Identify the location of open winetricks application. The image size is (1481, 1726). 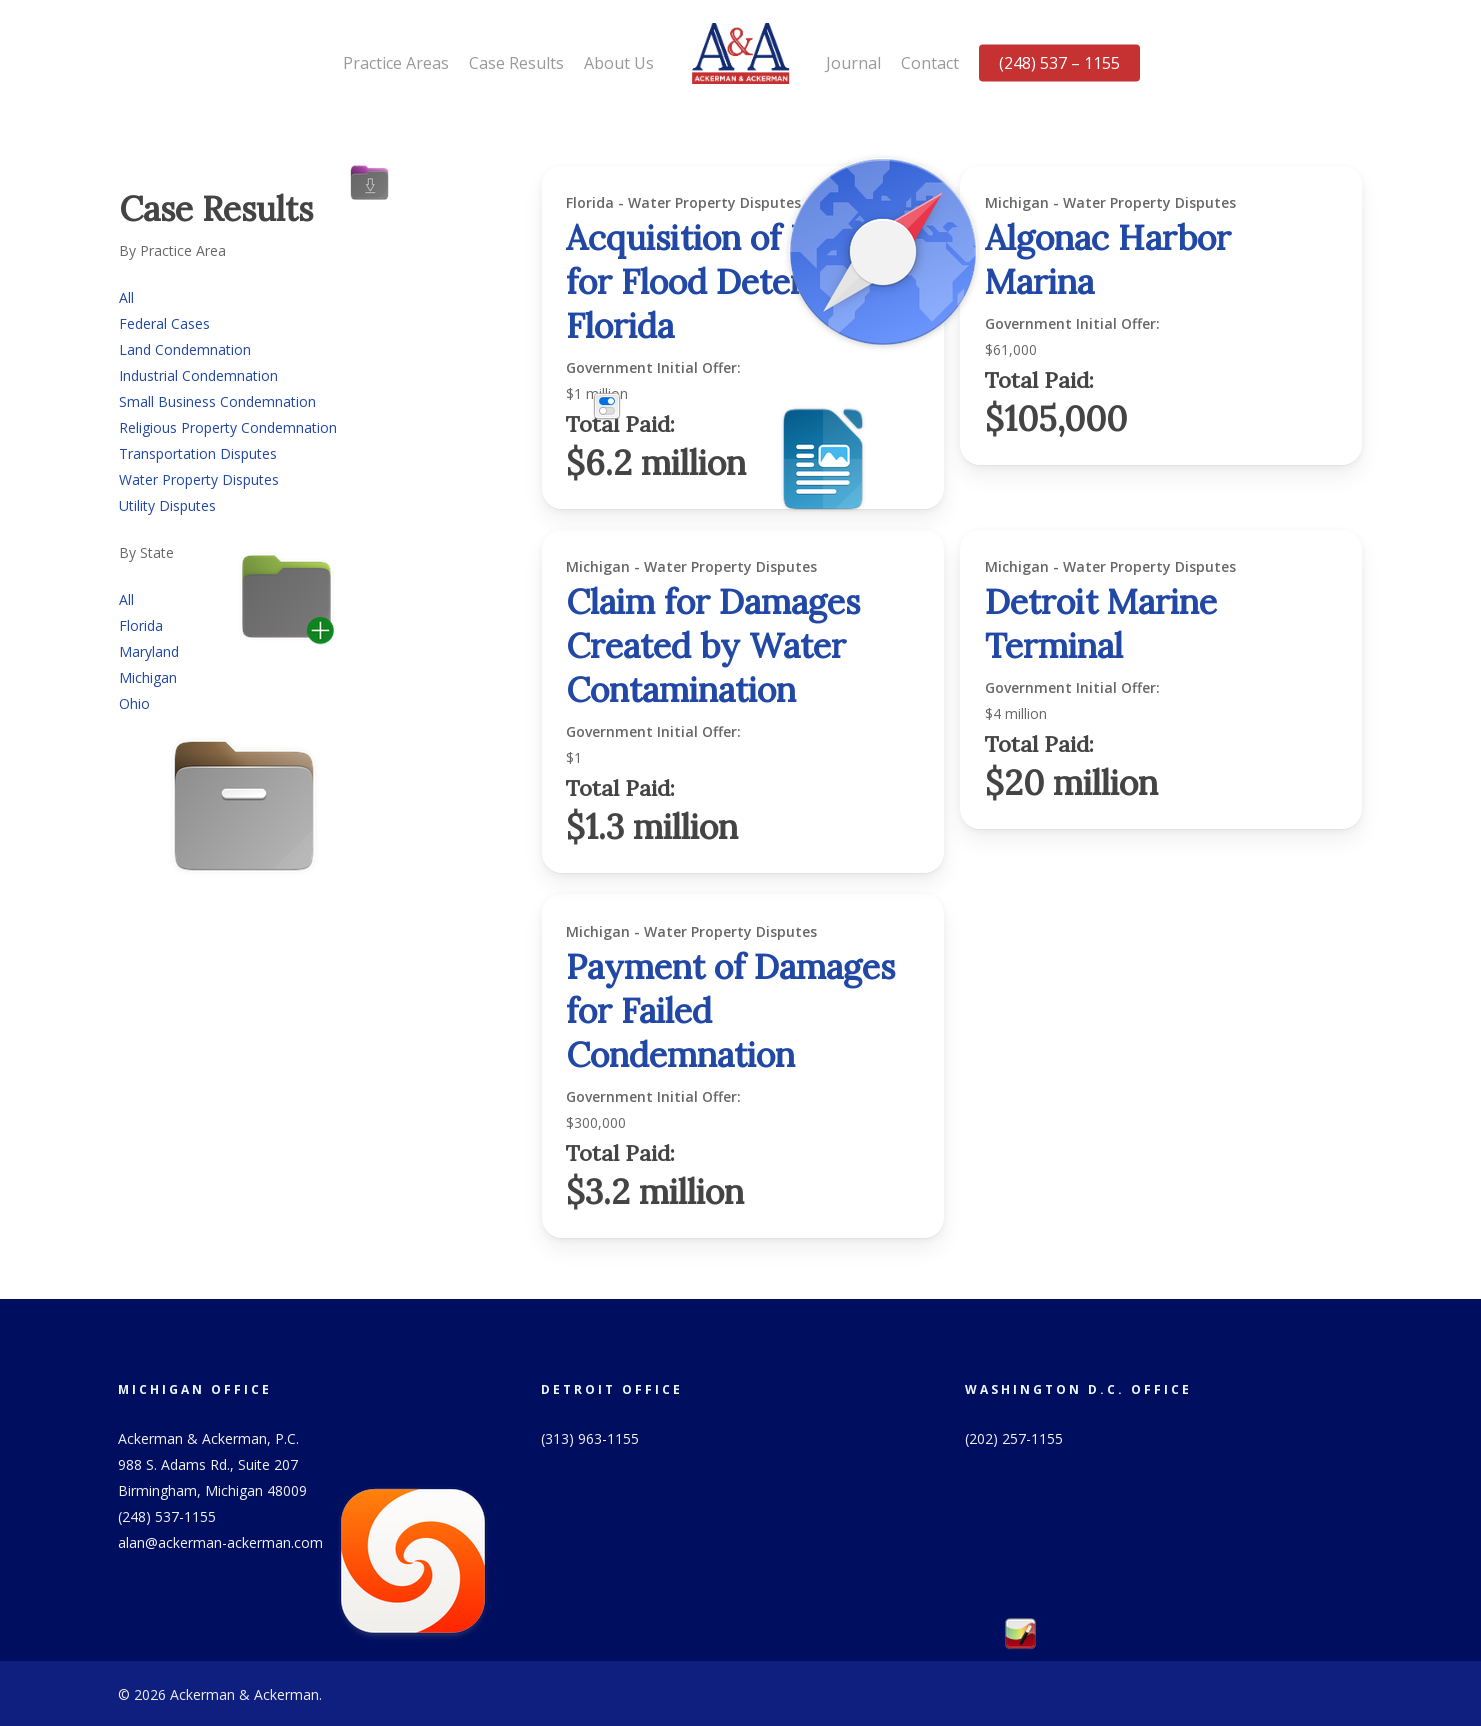
(1020, 1633).